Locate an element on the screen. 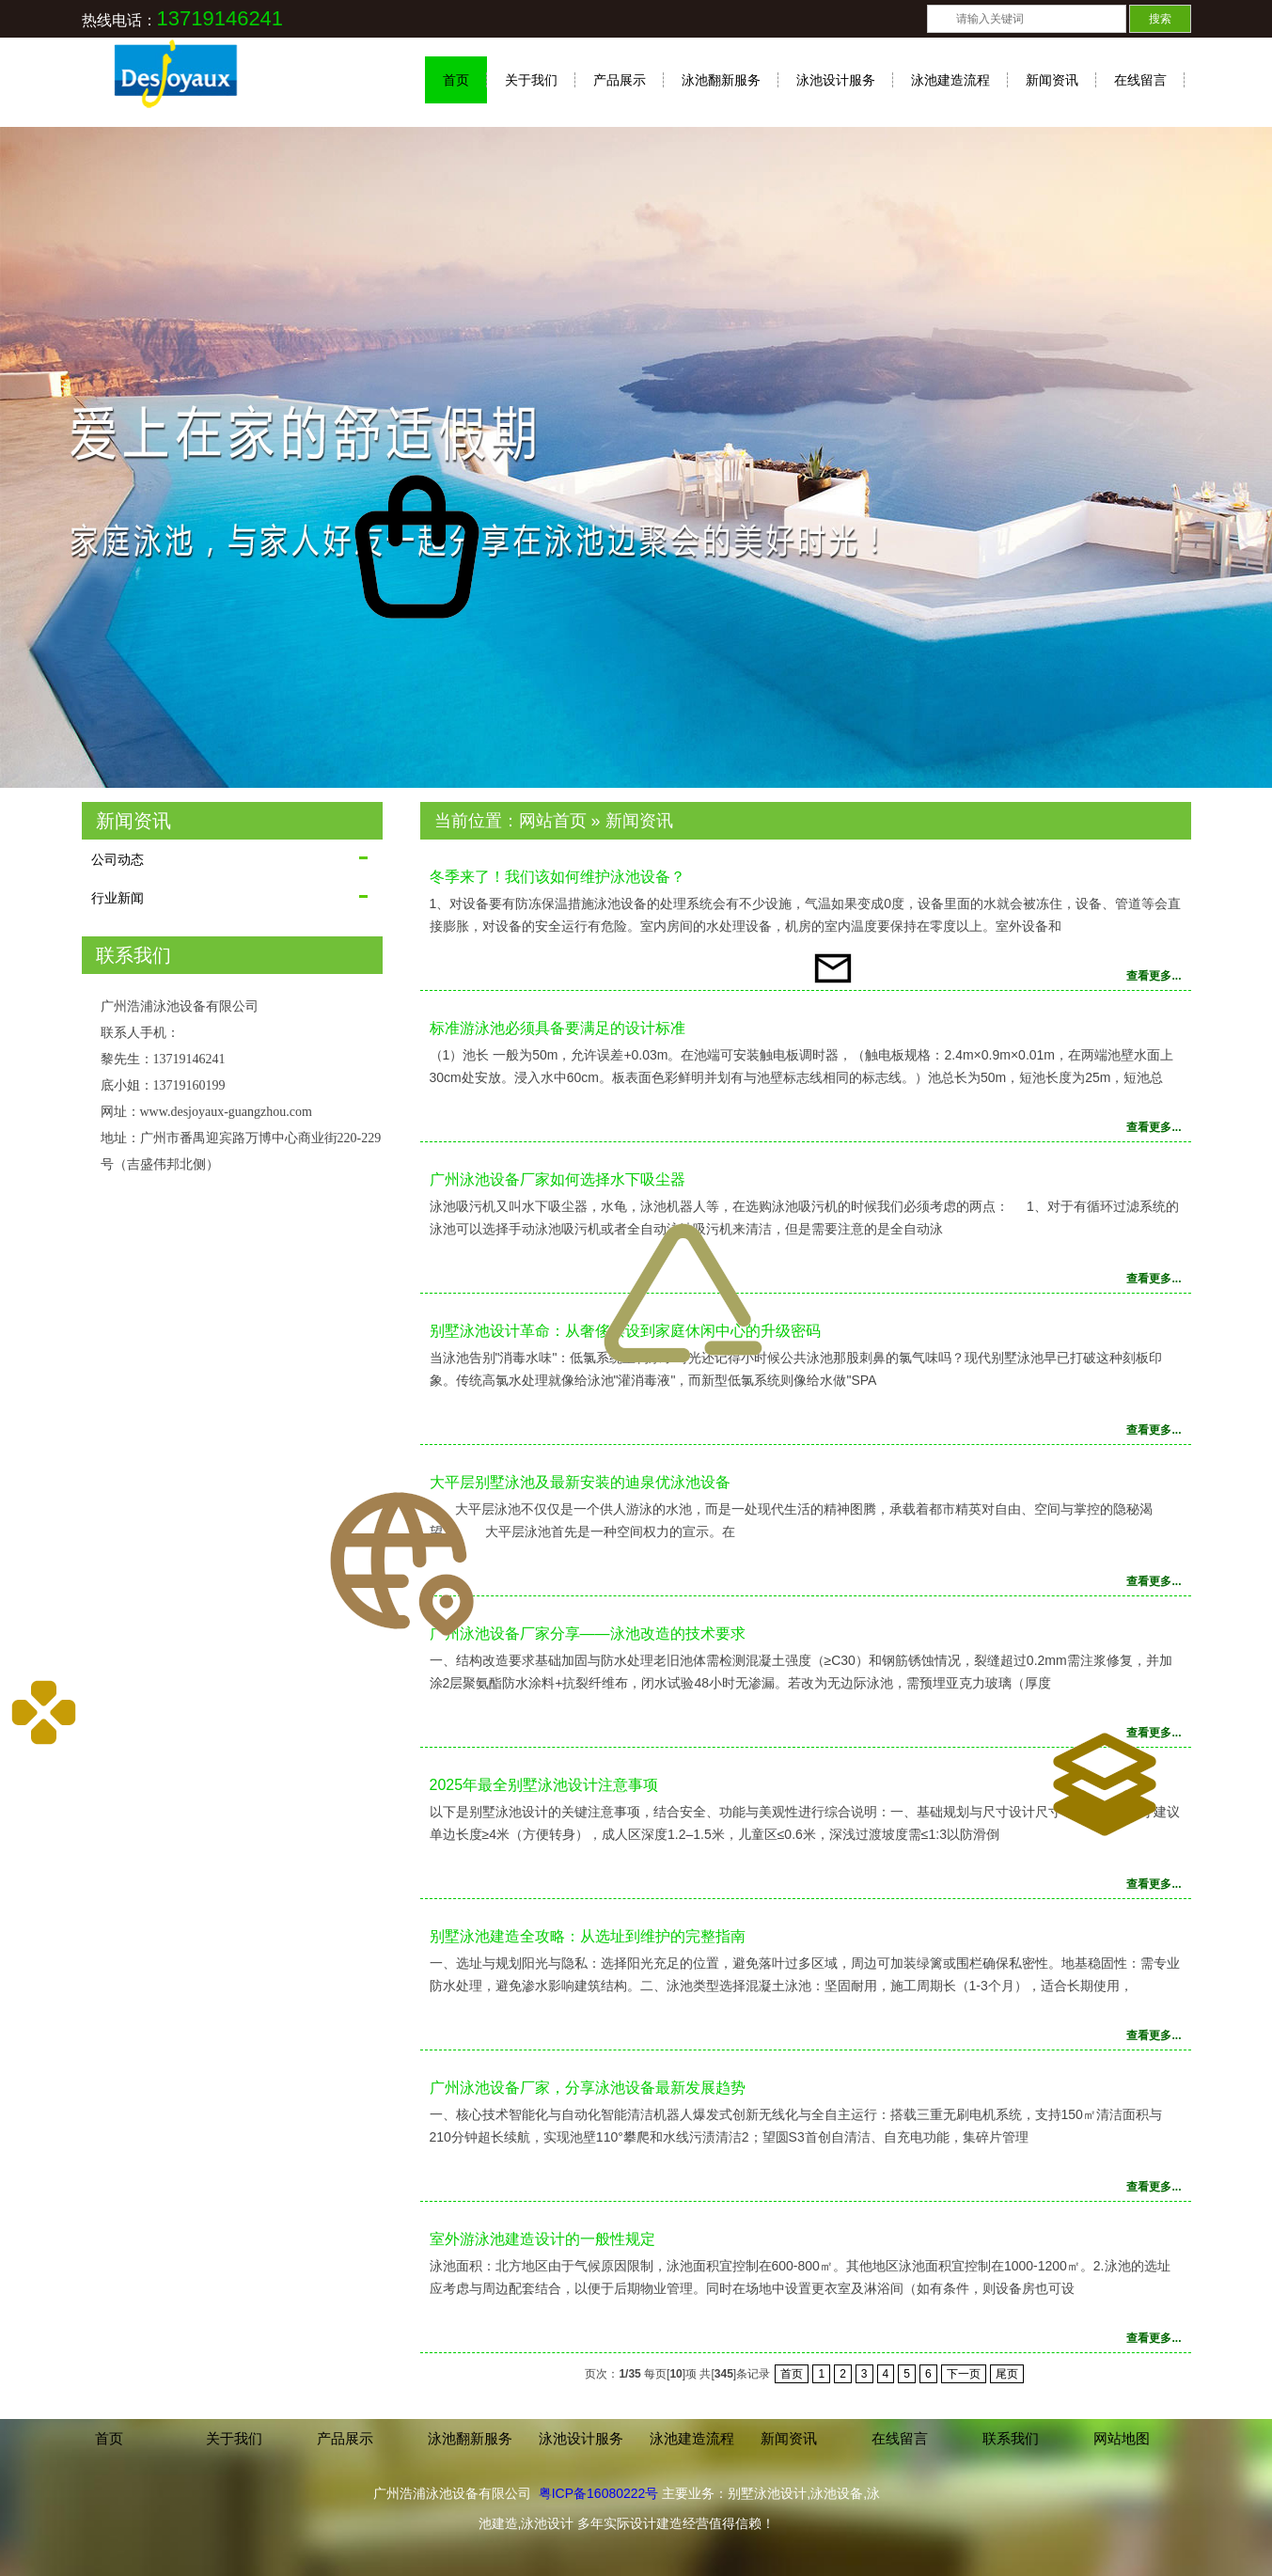  send layer to back is located at coordinates (1105, 1784).